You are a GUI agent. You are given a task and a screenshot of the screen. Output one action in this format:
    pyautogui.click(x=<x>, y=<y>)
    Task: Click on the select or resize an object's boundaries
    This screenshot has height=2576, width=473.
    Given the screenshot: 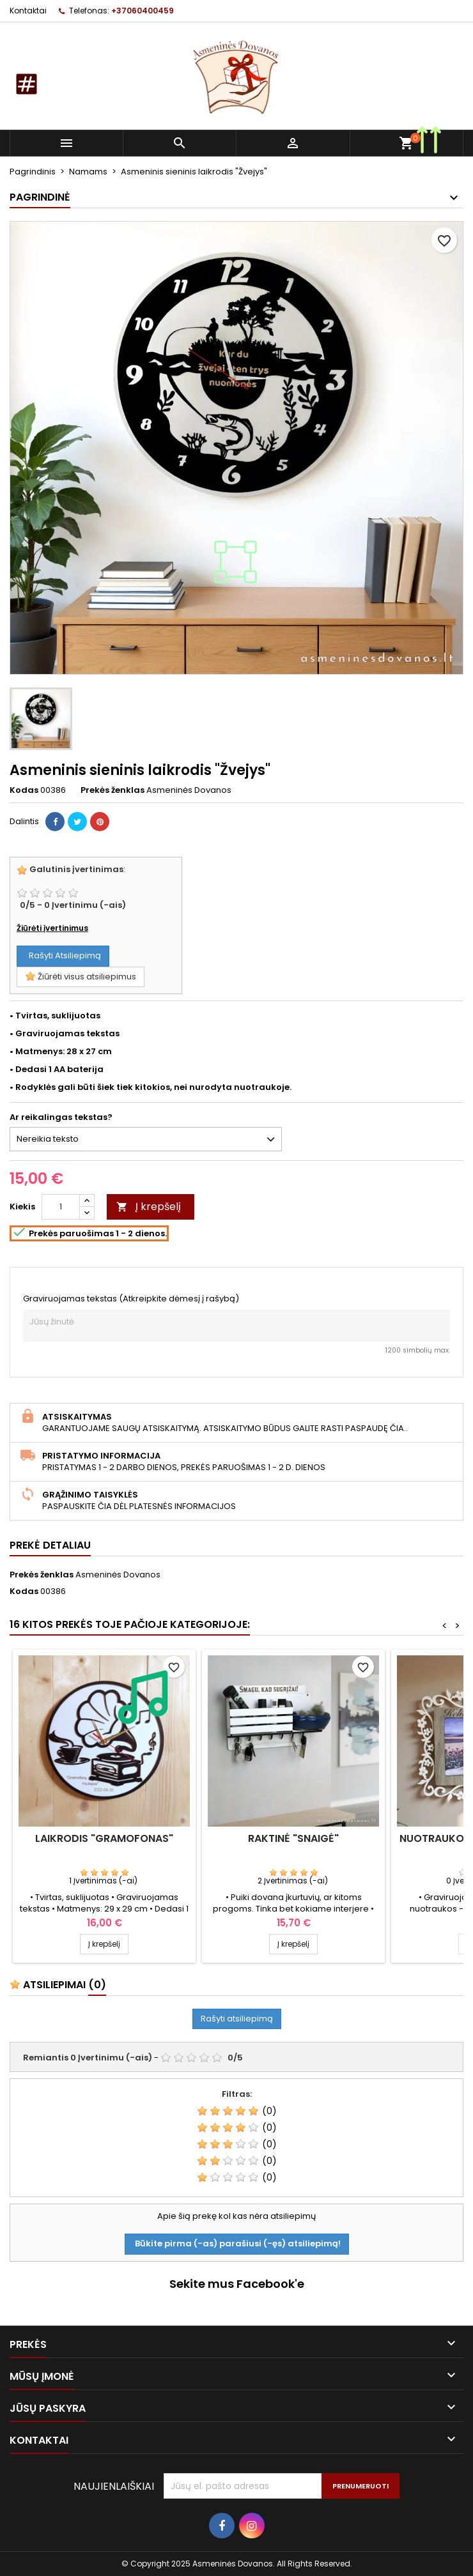 What is the action you would take?
    pyautogui.click(x=235, y=562)
    